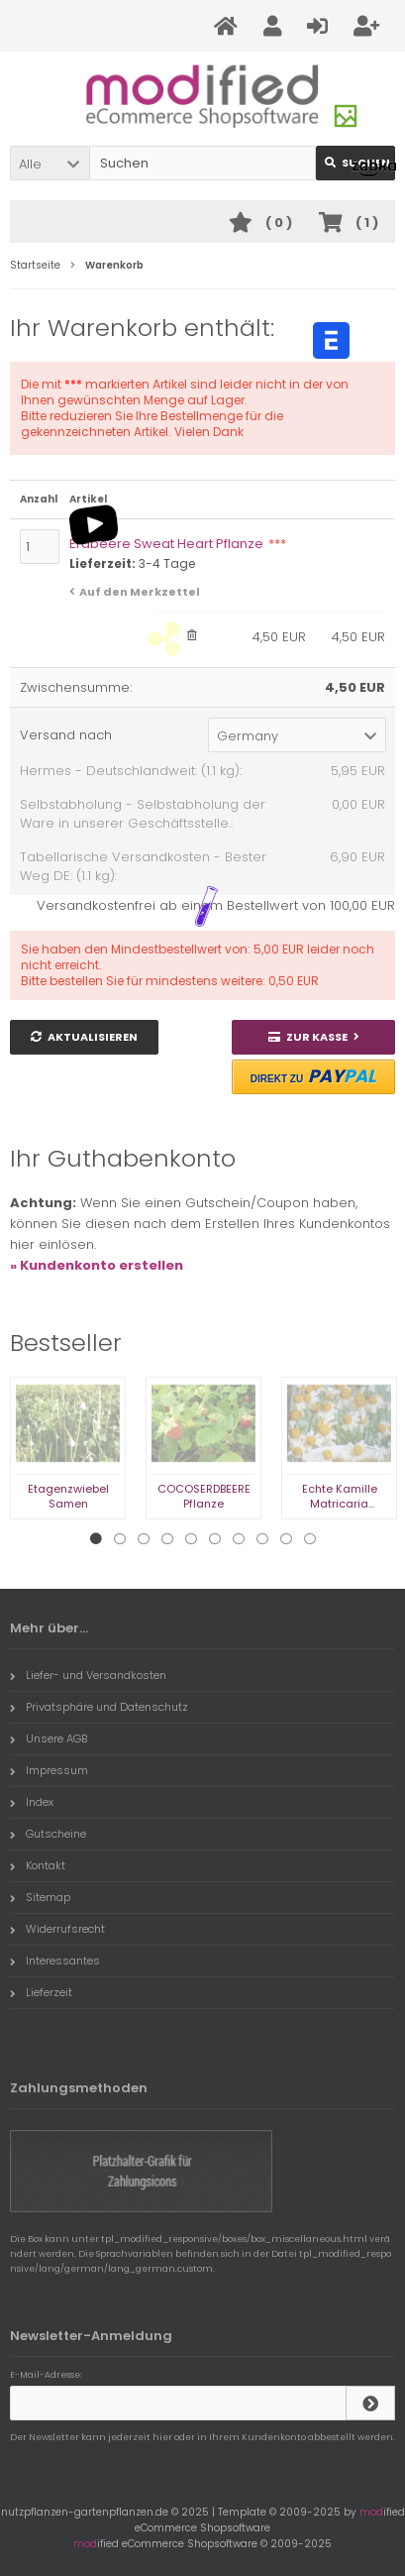  Describe the element at coordinates (93, 524) in the screenshot. I see `open YouTube Kids app` at that location.